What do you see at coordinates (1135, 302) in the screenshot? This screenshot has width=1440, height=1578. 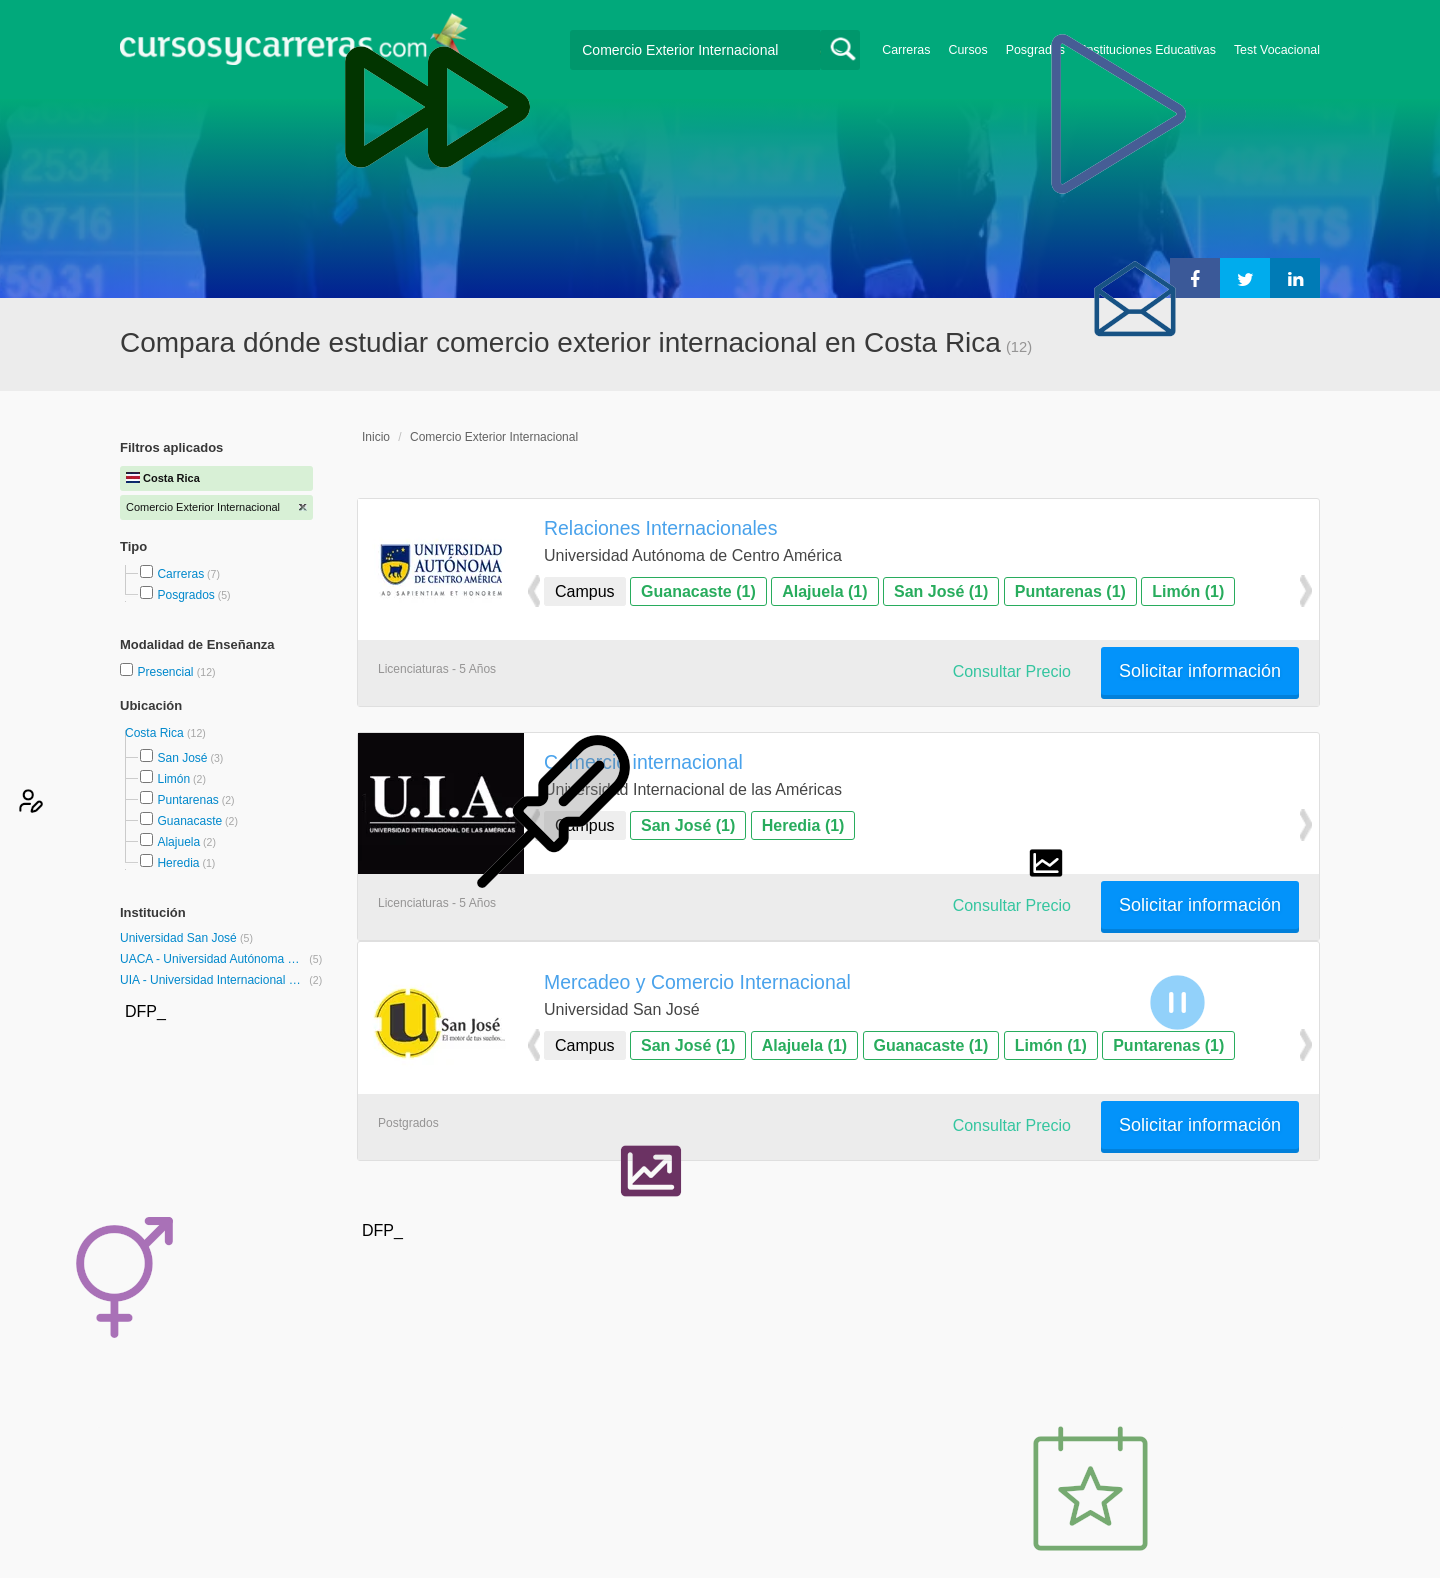 I see `view an opened or read email` at bounding box center [1135, 302].